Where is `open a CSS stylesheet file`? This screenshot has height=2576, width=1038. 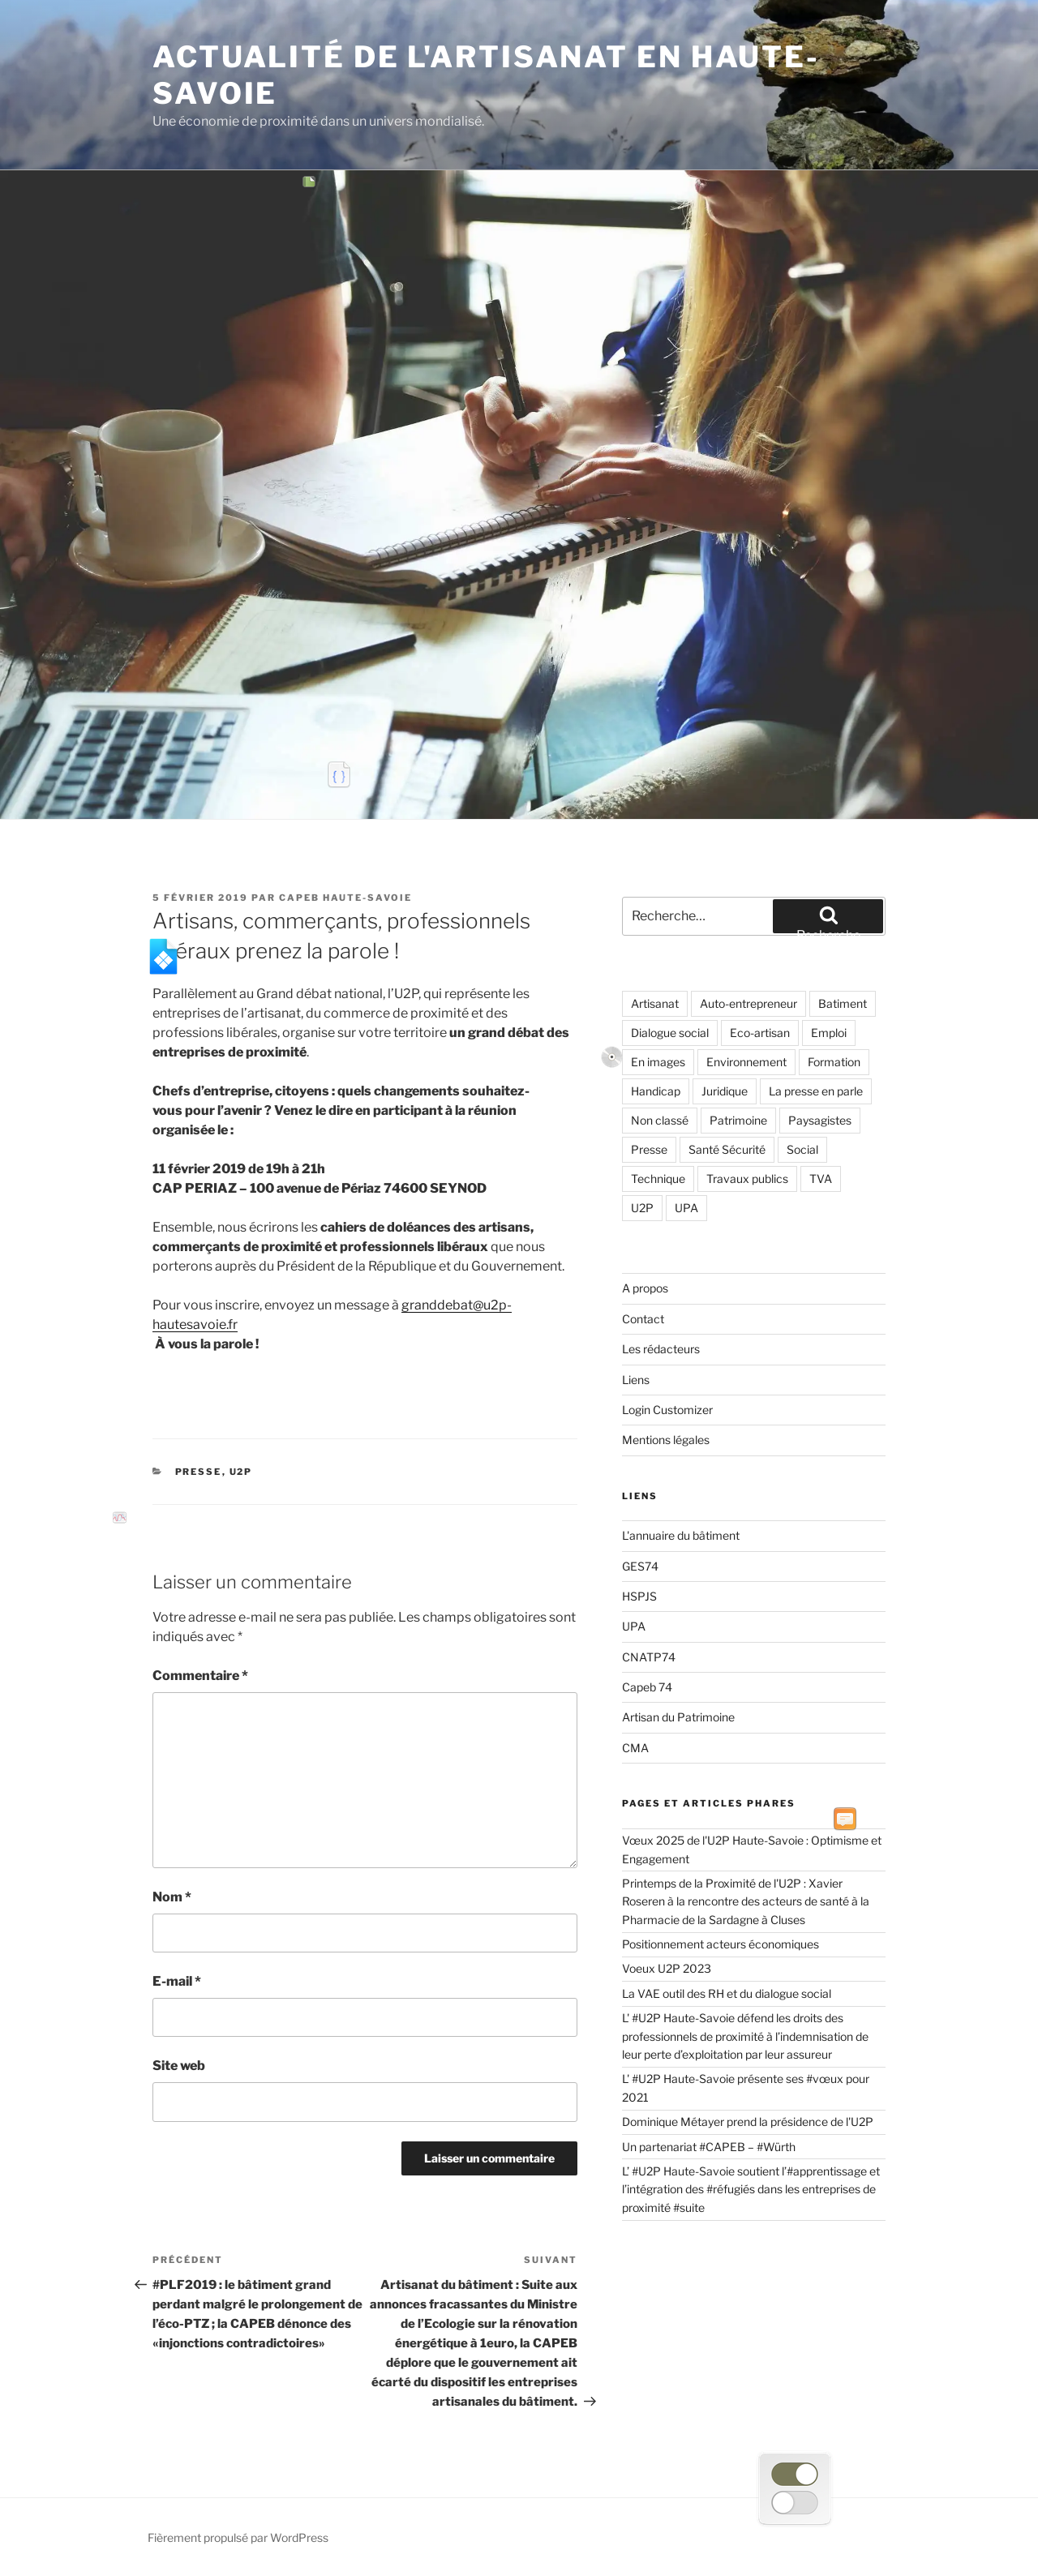
open a CSS stylesheet file is located at coordinates (339, 774).